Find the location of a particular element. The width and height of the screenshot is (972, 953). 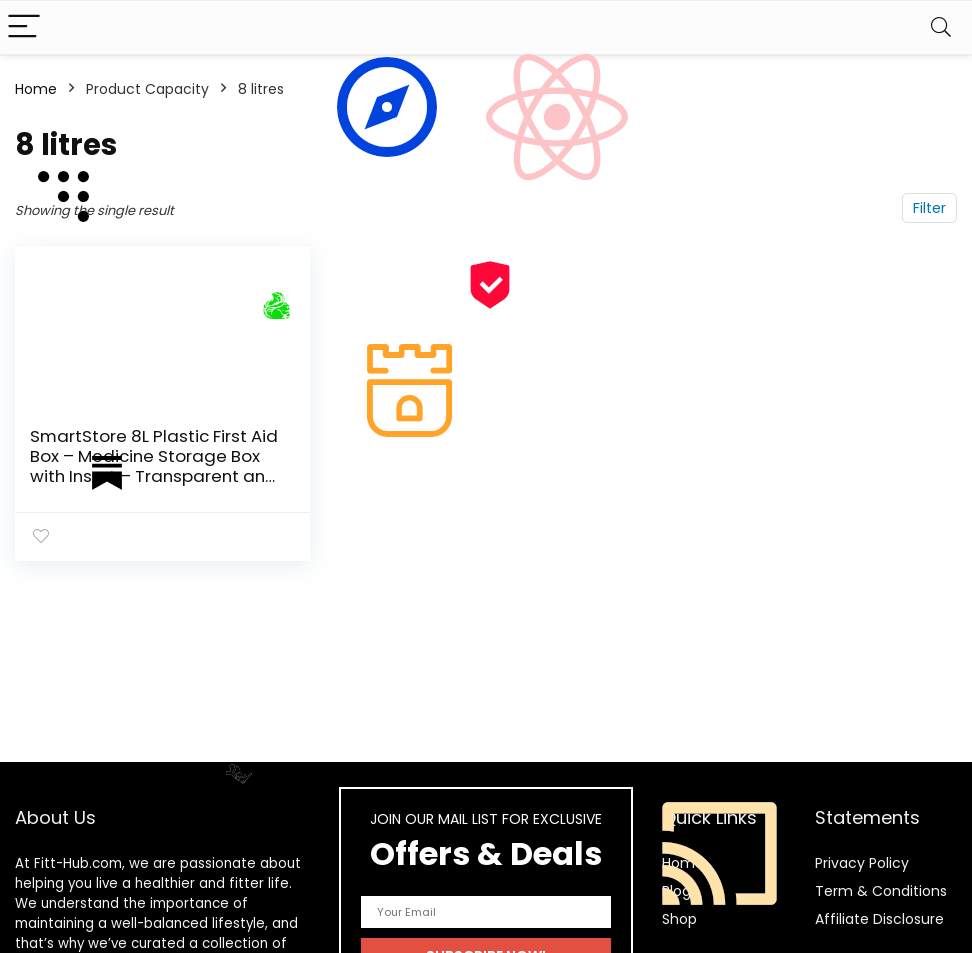

indicates a React.js application or component is located at coordinates (557, 117).